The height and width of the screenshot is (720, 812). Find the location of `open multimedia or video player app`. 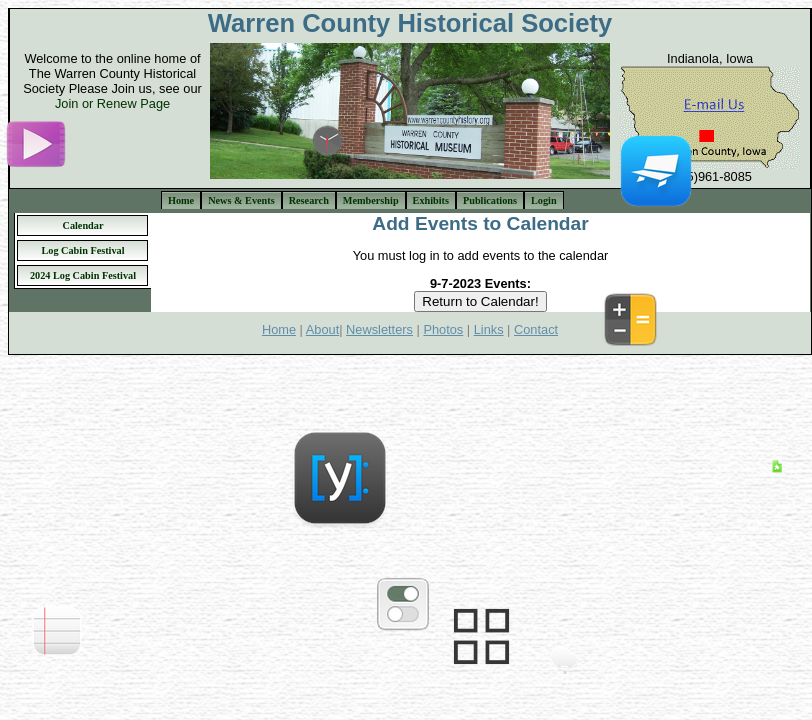

open multimedia or video player app is located at coordinates (36, 144).